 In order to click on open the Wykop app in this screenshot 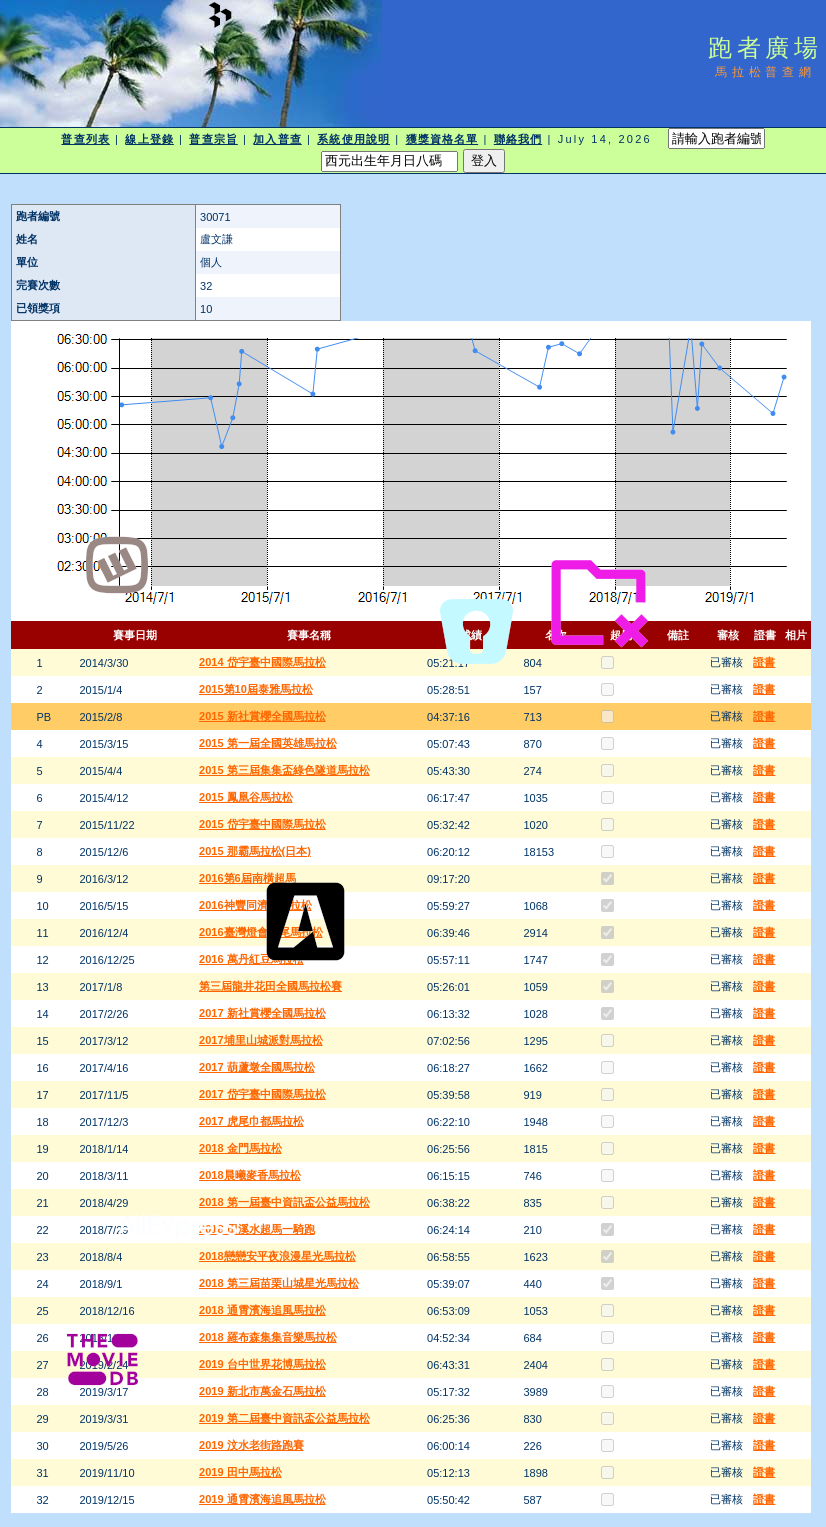, I will do `click(117, 565)`.